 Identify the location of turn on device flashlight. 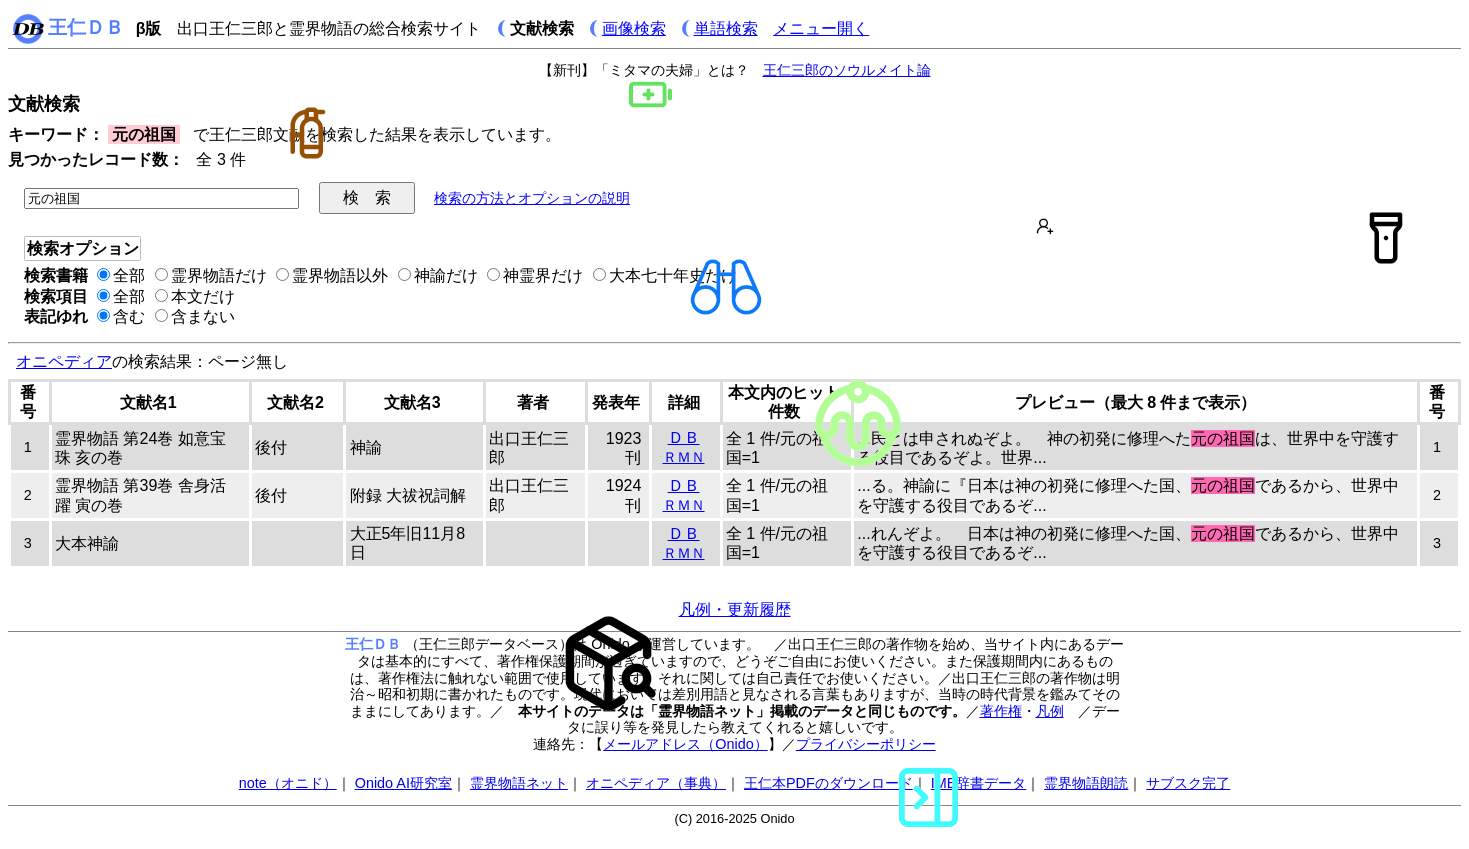
(1386, 238).